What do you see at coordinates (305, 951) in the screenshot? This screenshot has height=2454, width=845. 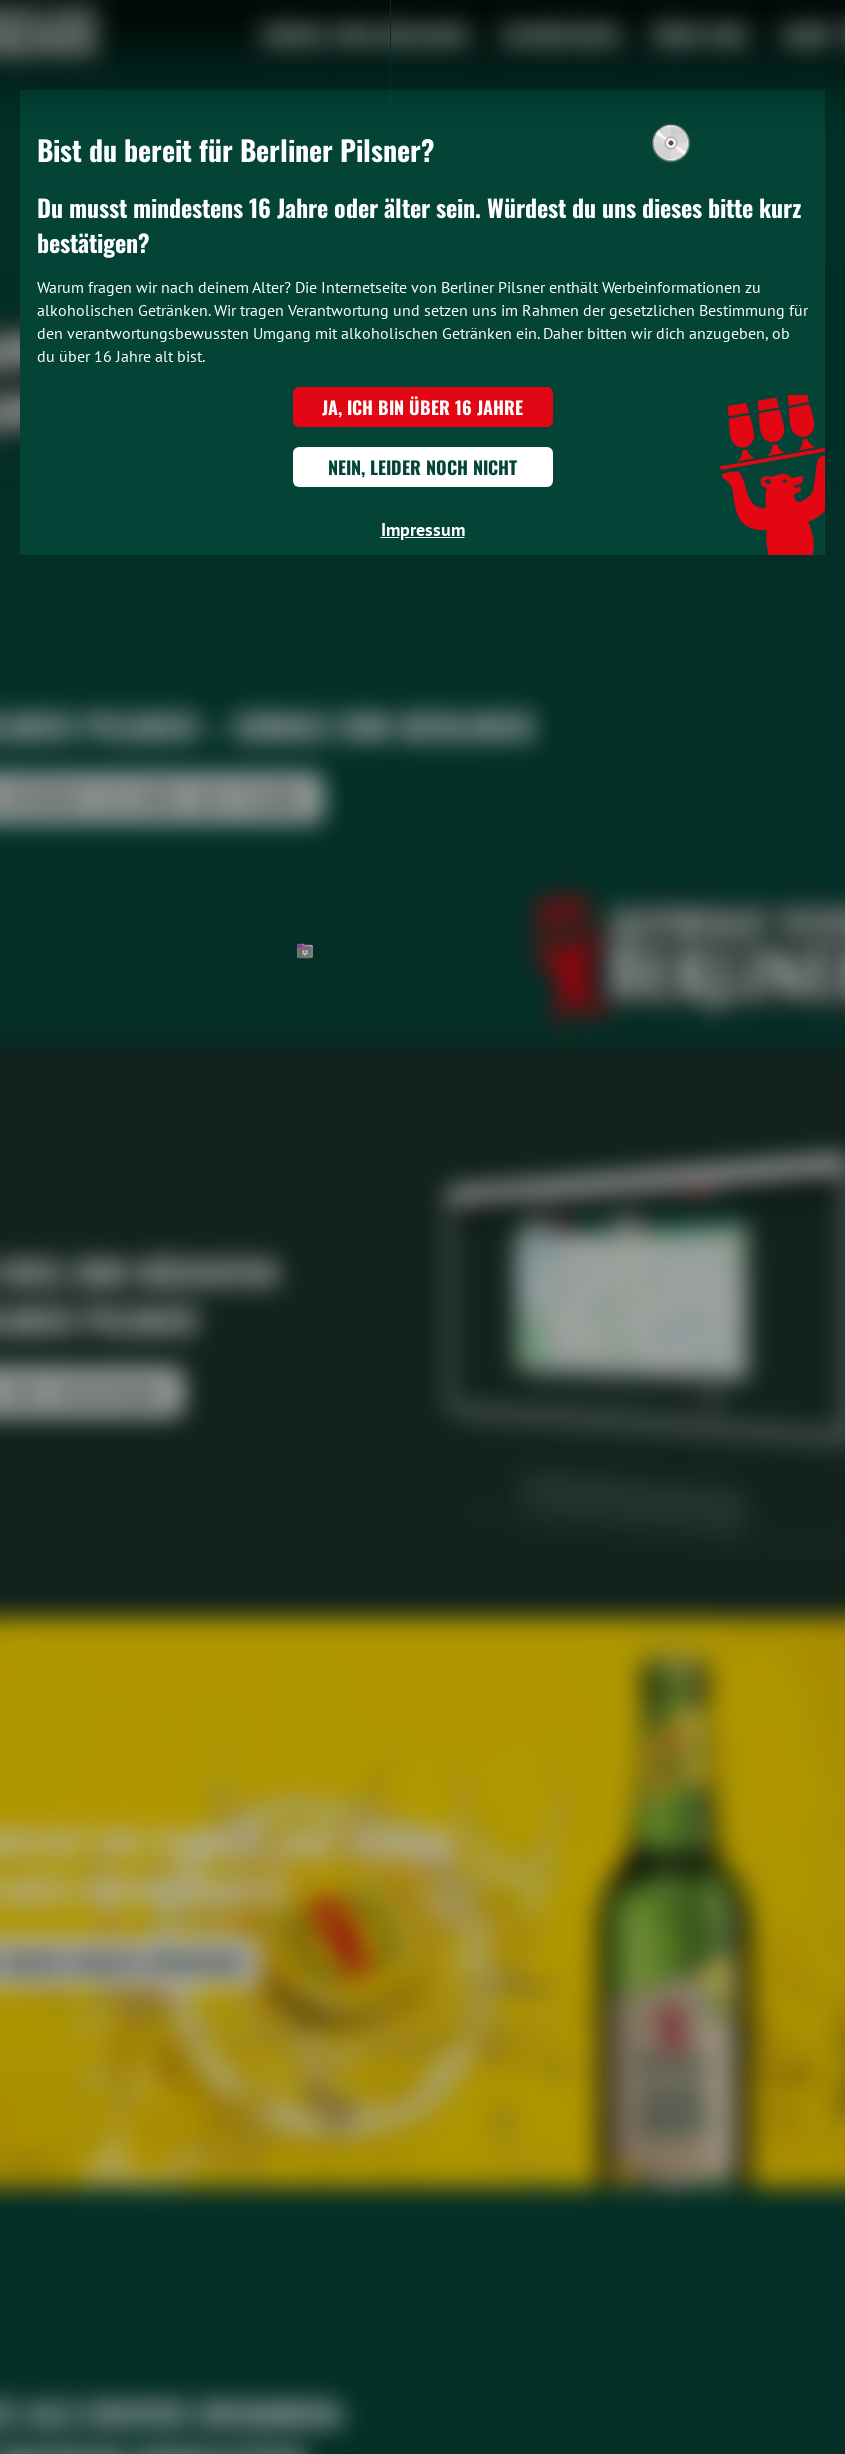 I see `open dropbox synced folder` at bounding box center [305, 951].